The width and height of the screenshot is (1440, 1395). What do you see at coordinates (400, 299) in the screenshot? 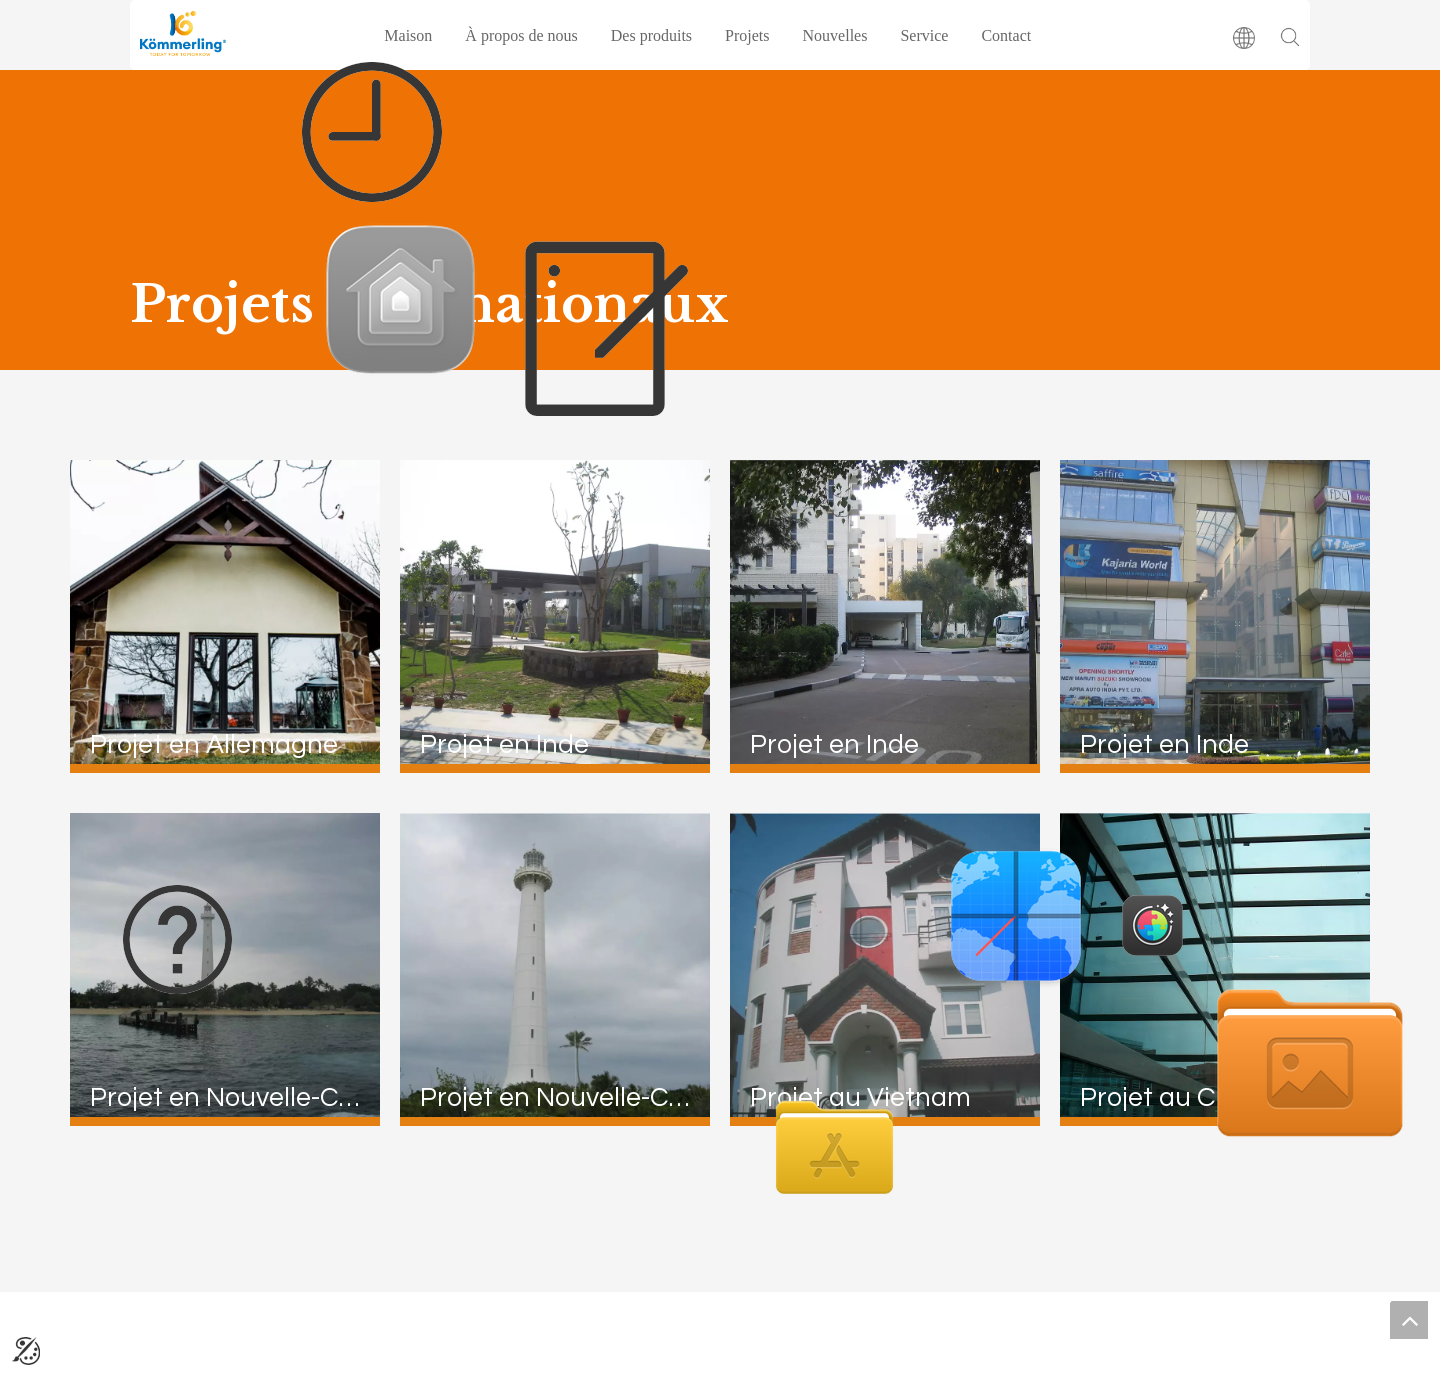
I see `open the home app` at bounding box center [400, 299].